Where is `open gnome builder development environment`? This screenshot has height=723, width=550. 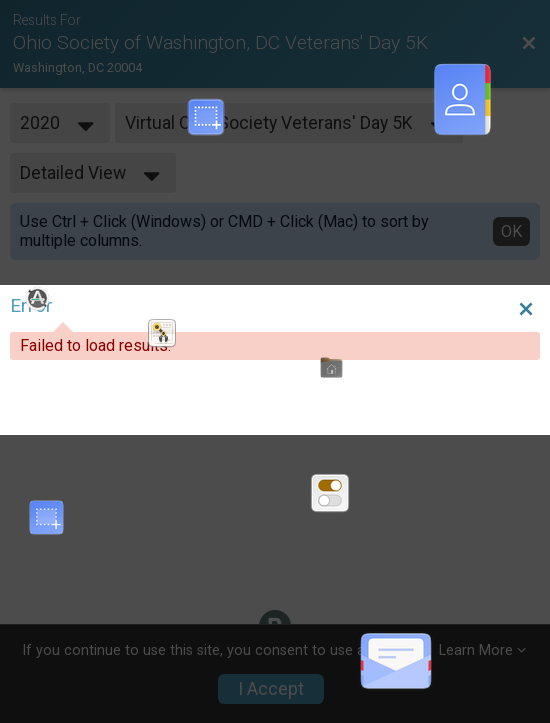 open gnome builder development environment is located at coordinates (162, 333).